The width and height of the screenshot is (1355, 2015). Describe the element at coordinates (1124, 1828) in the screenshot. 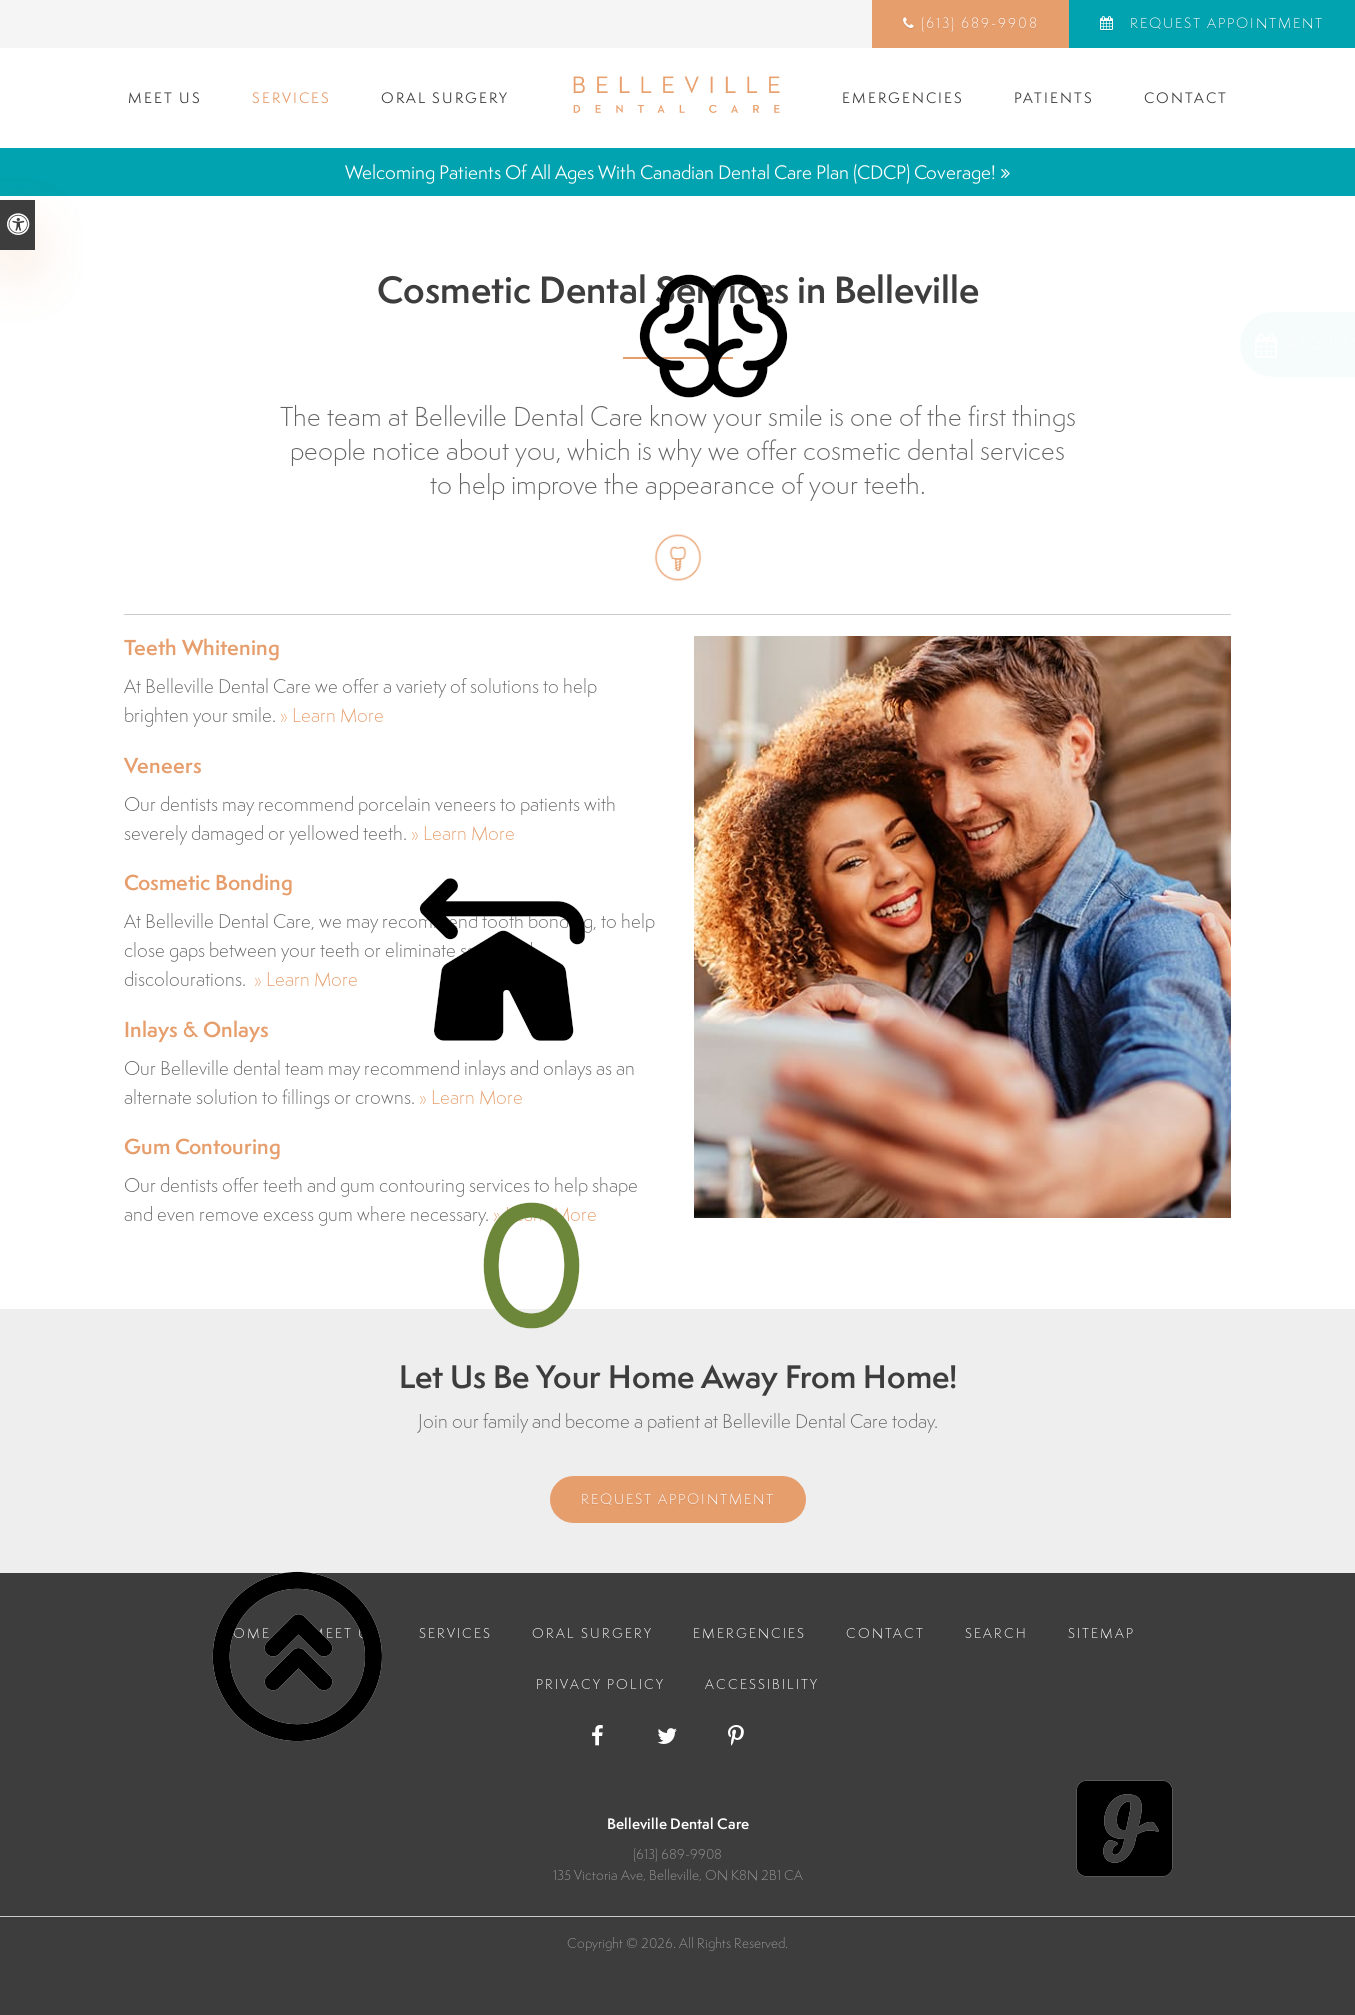

I see `glide app logo` at that location.